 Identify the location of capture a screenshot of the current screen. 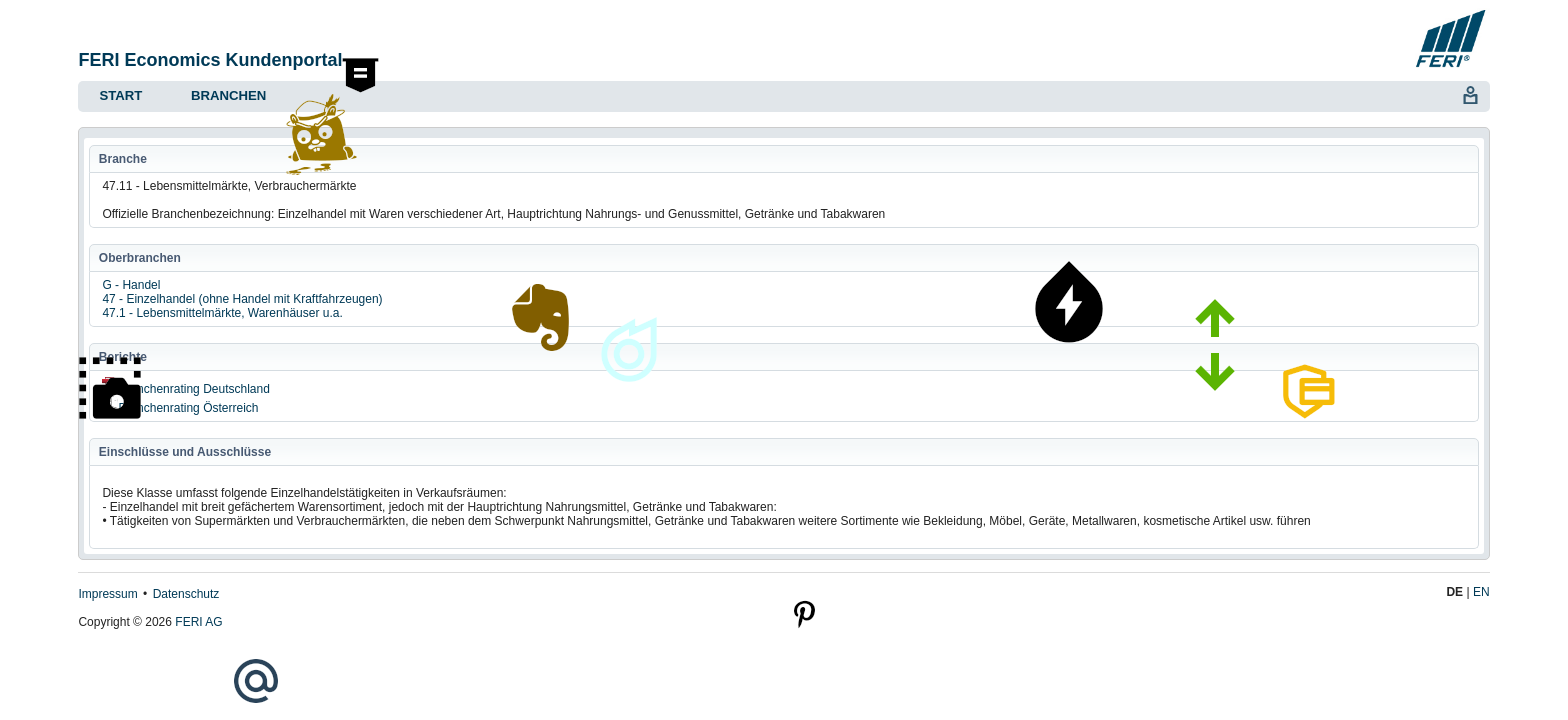
(110, 388).